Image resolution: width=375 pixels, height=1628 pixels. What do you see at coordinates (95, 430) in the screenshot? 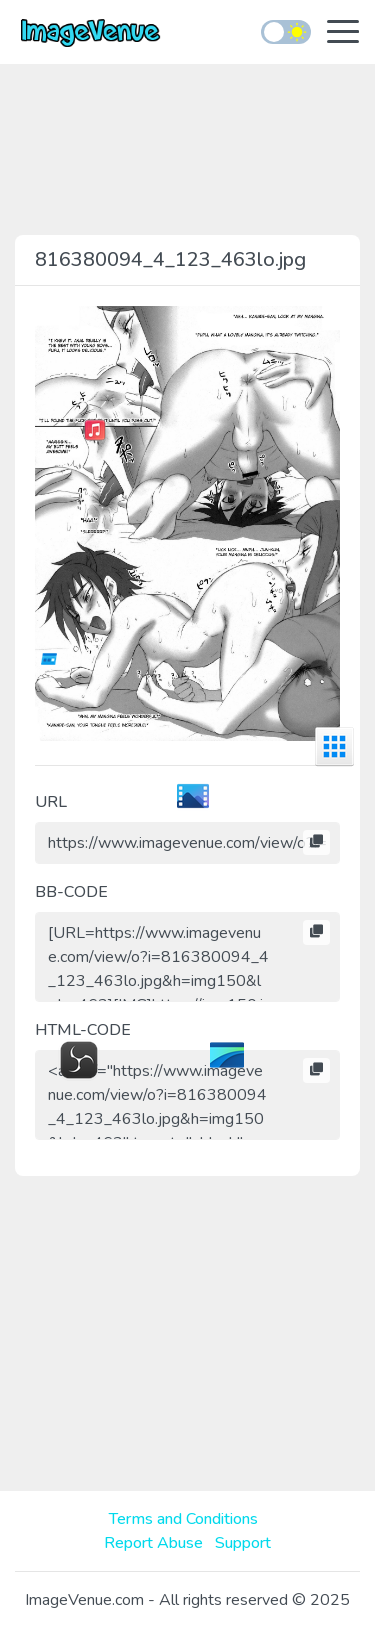
I see `open the music player app` at bounding box center [95, 430].